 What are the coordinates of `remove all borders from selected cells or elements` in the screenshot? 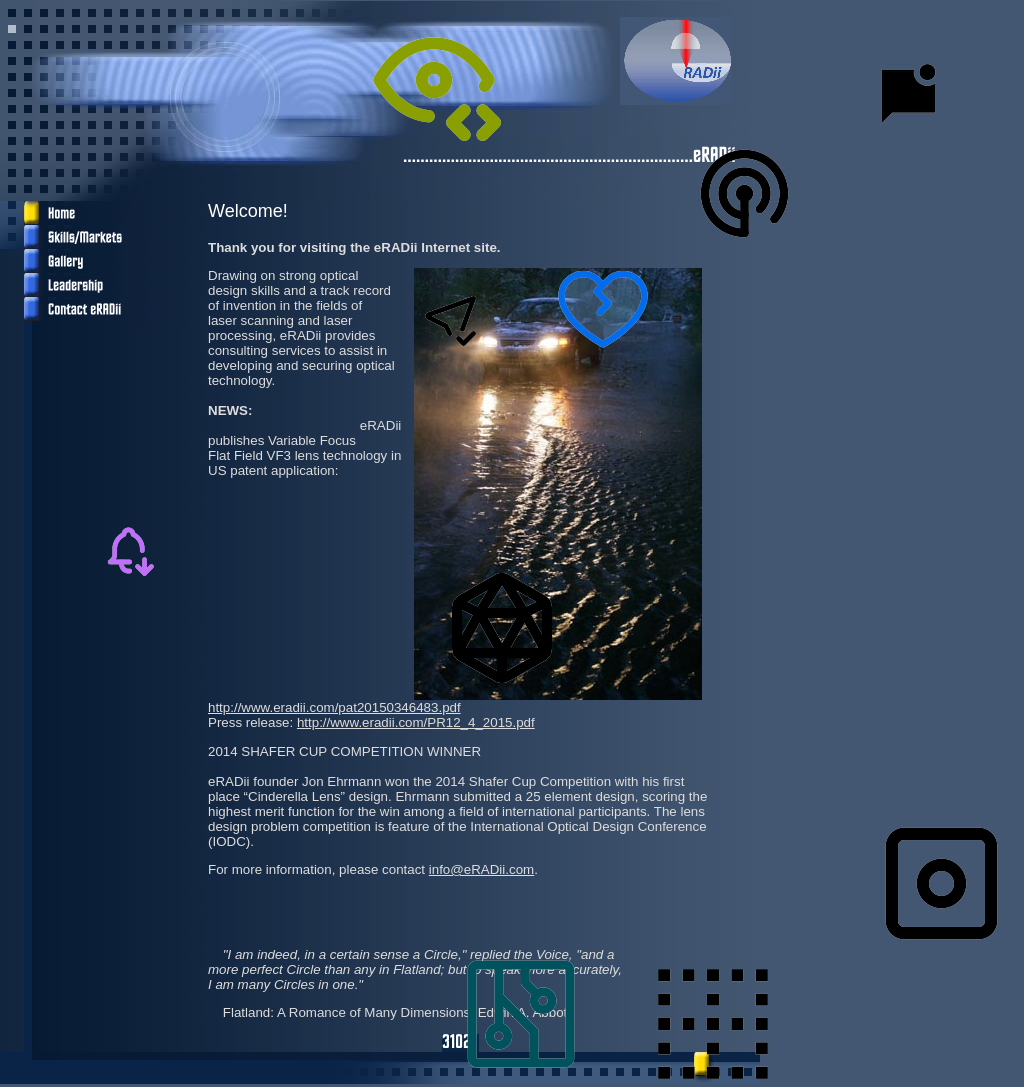 It's located at (713, 1024).